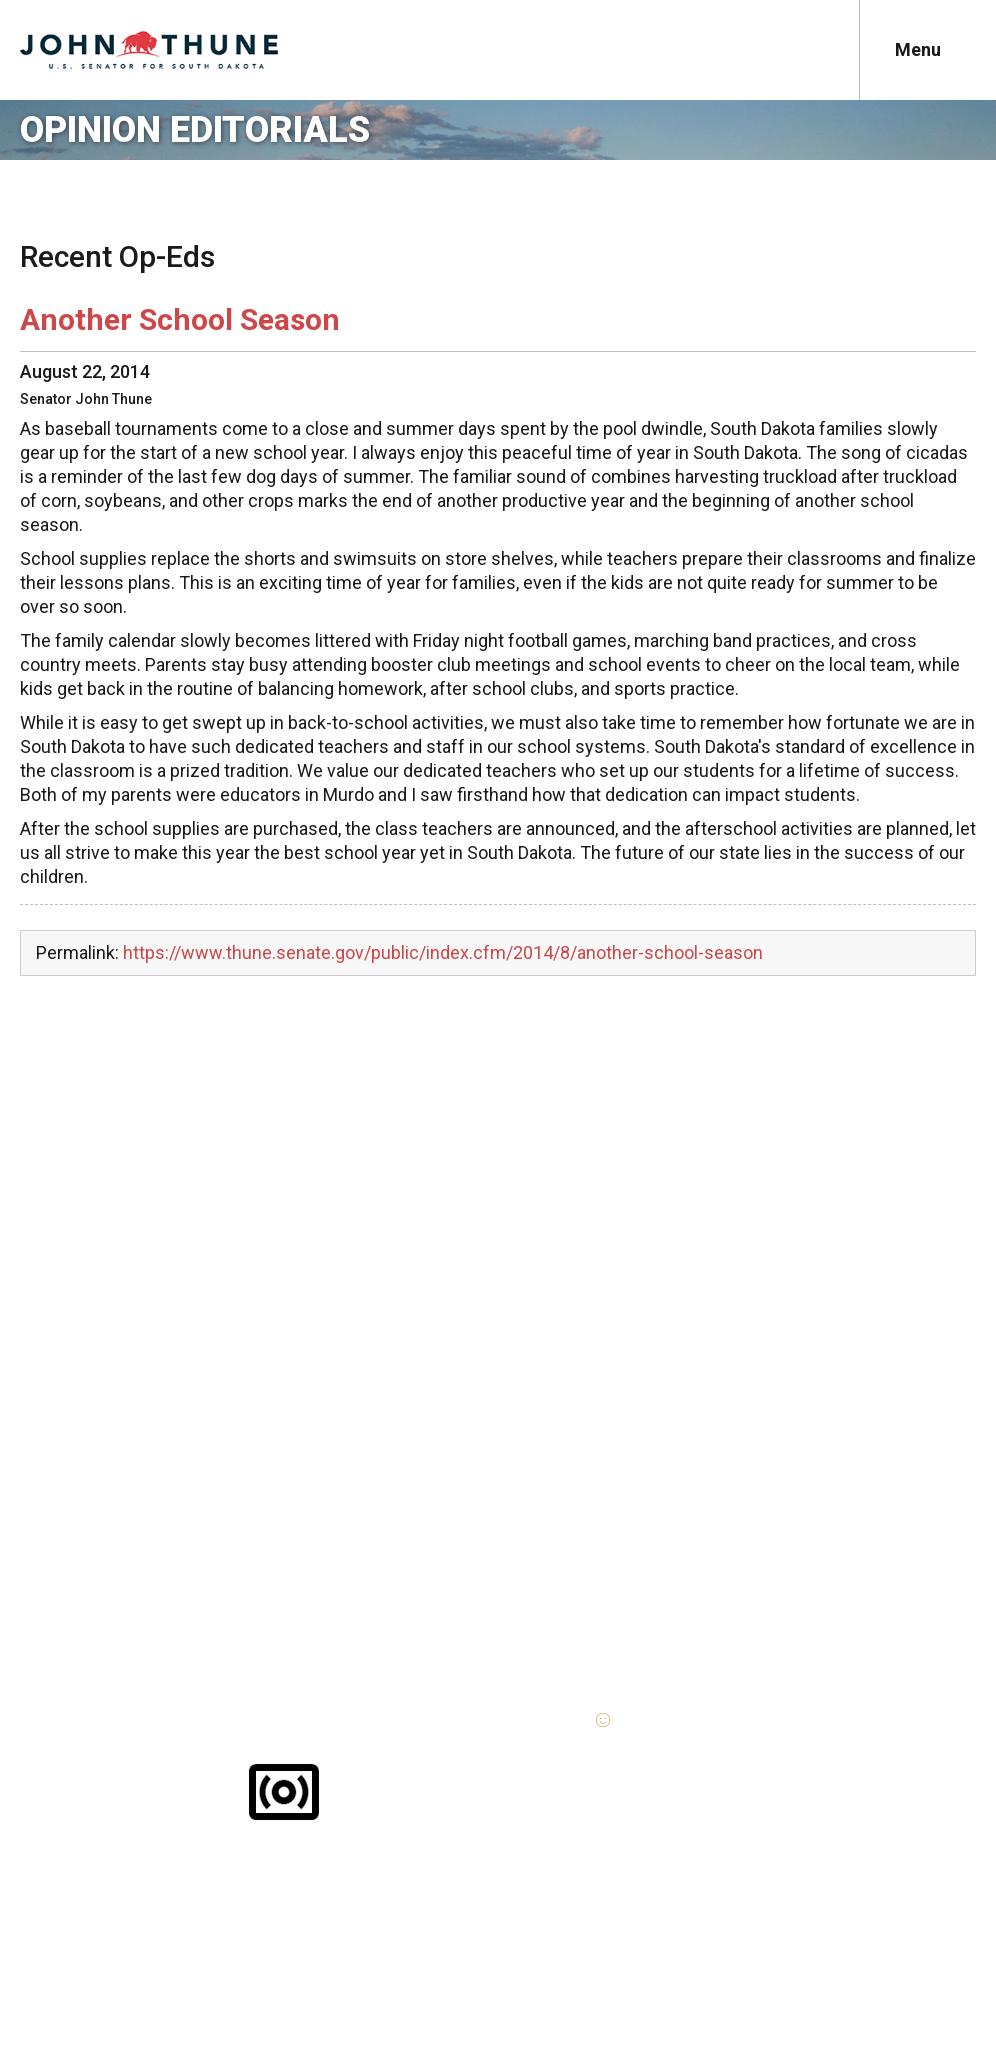 Image resolution: width=996 pixels, height=2067 pixels. What do you see at coordinates (284, 1792) in the screenshot?
I see `enable surround sound audio` at bounding box center [284, 1792].